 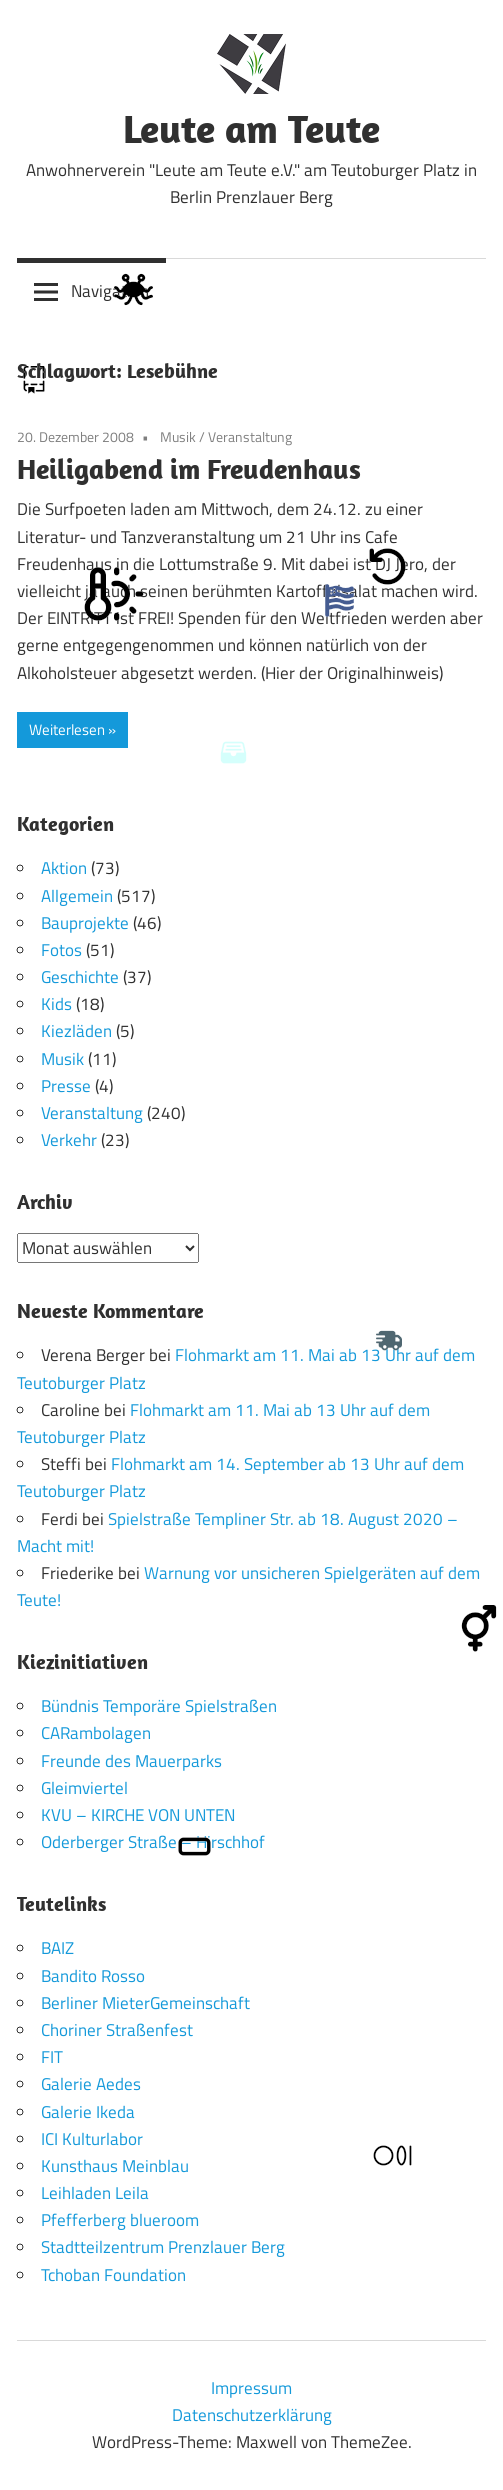 I want to click on indicates gender options or selection, so click(x=476, y=1629).